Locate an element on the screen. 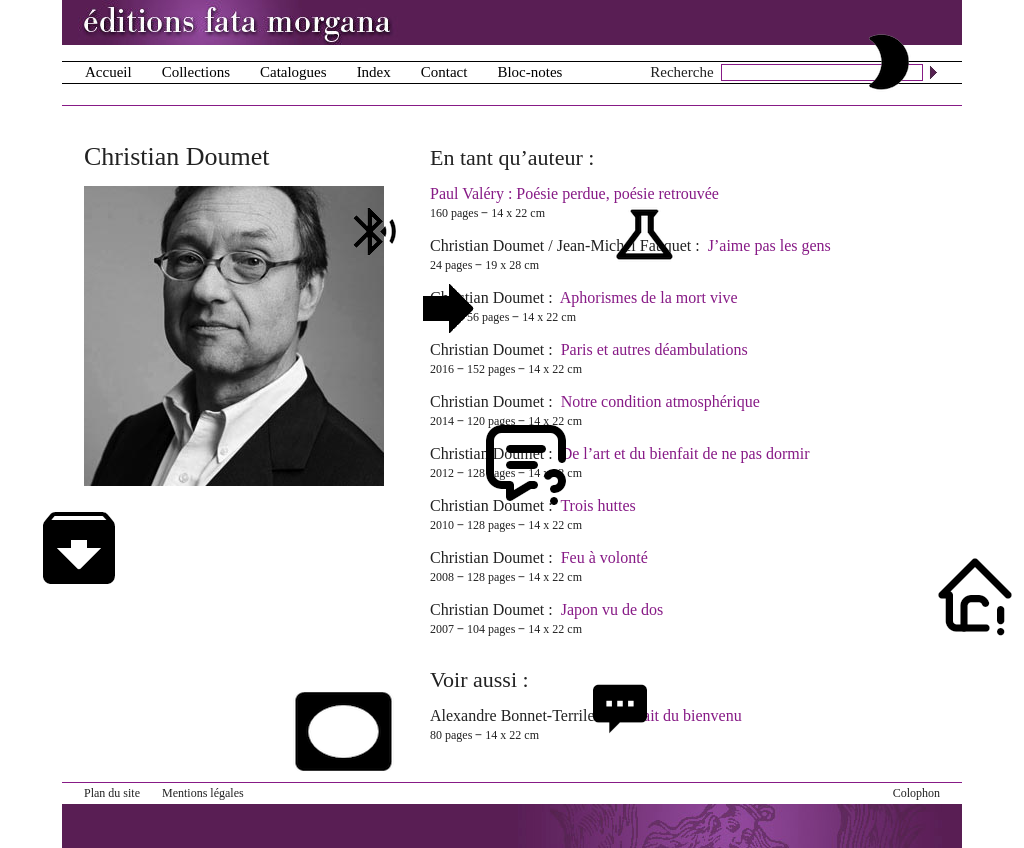 The width and height of the screenshot is (1024, 848). apply vignette effect to photo is located at coordinates (343, 731).